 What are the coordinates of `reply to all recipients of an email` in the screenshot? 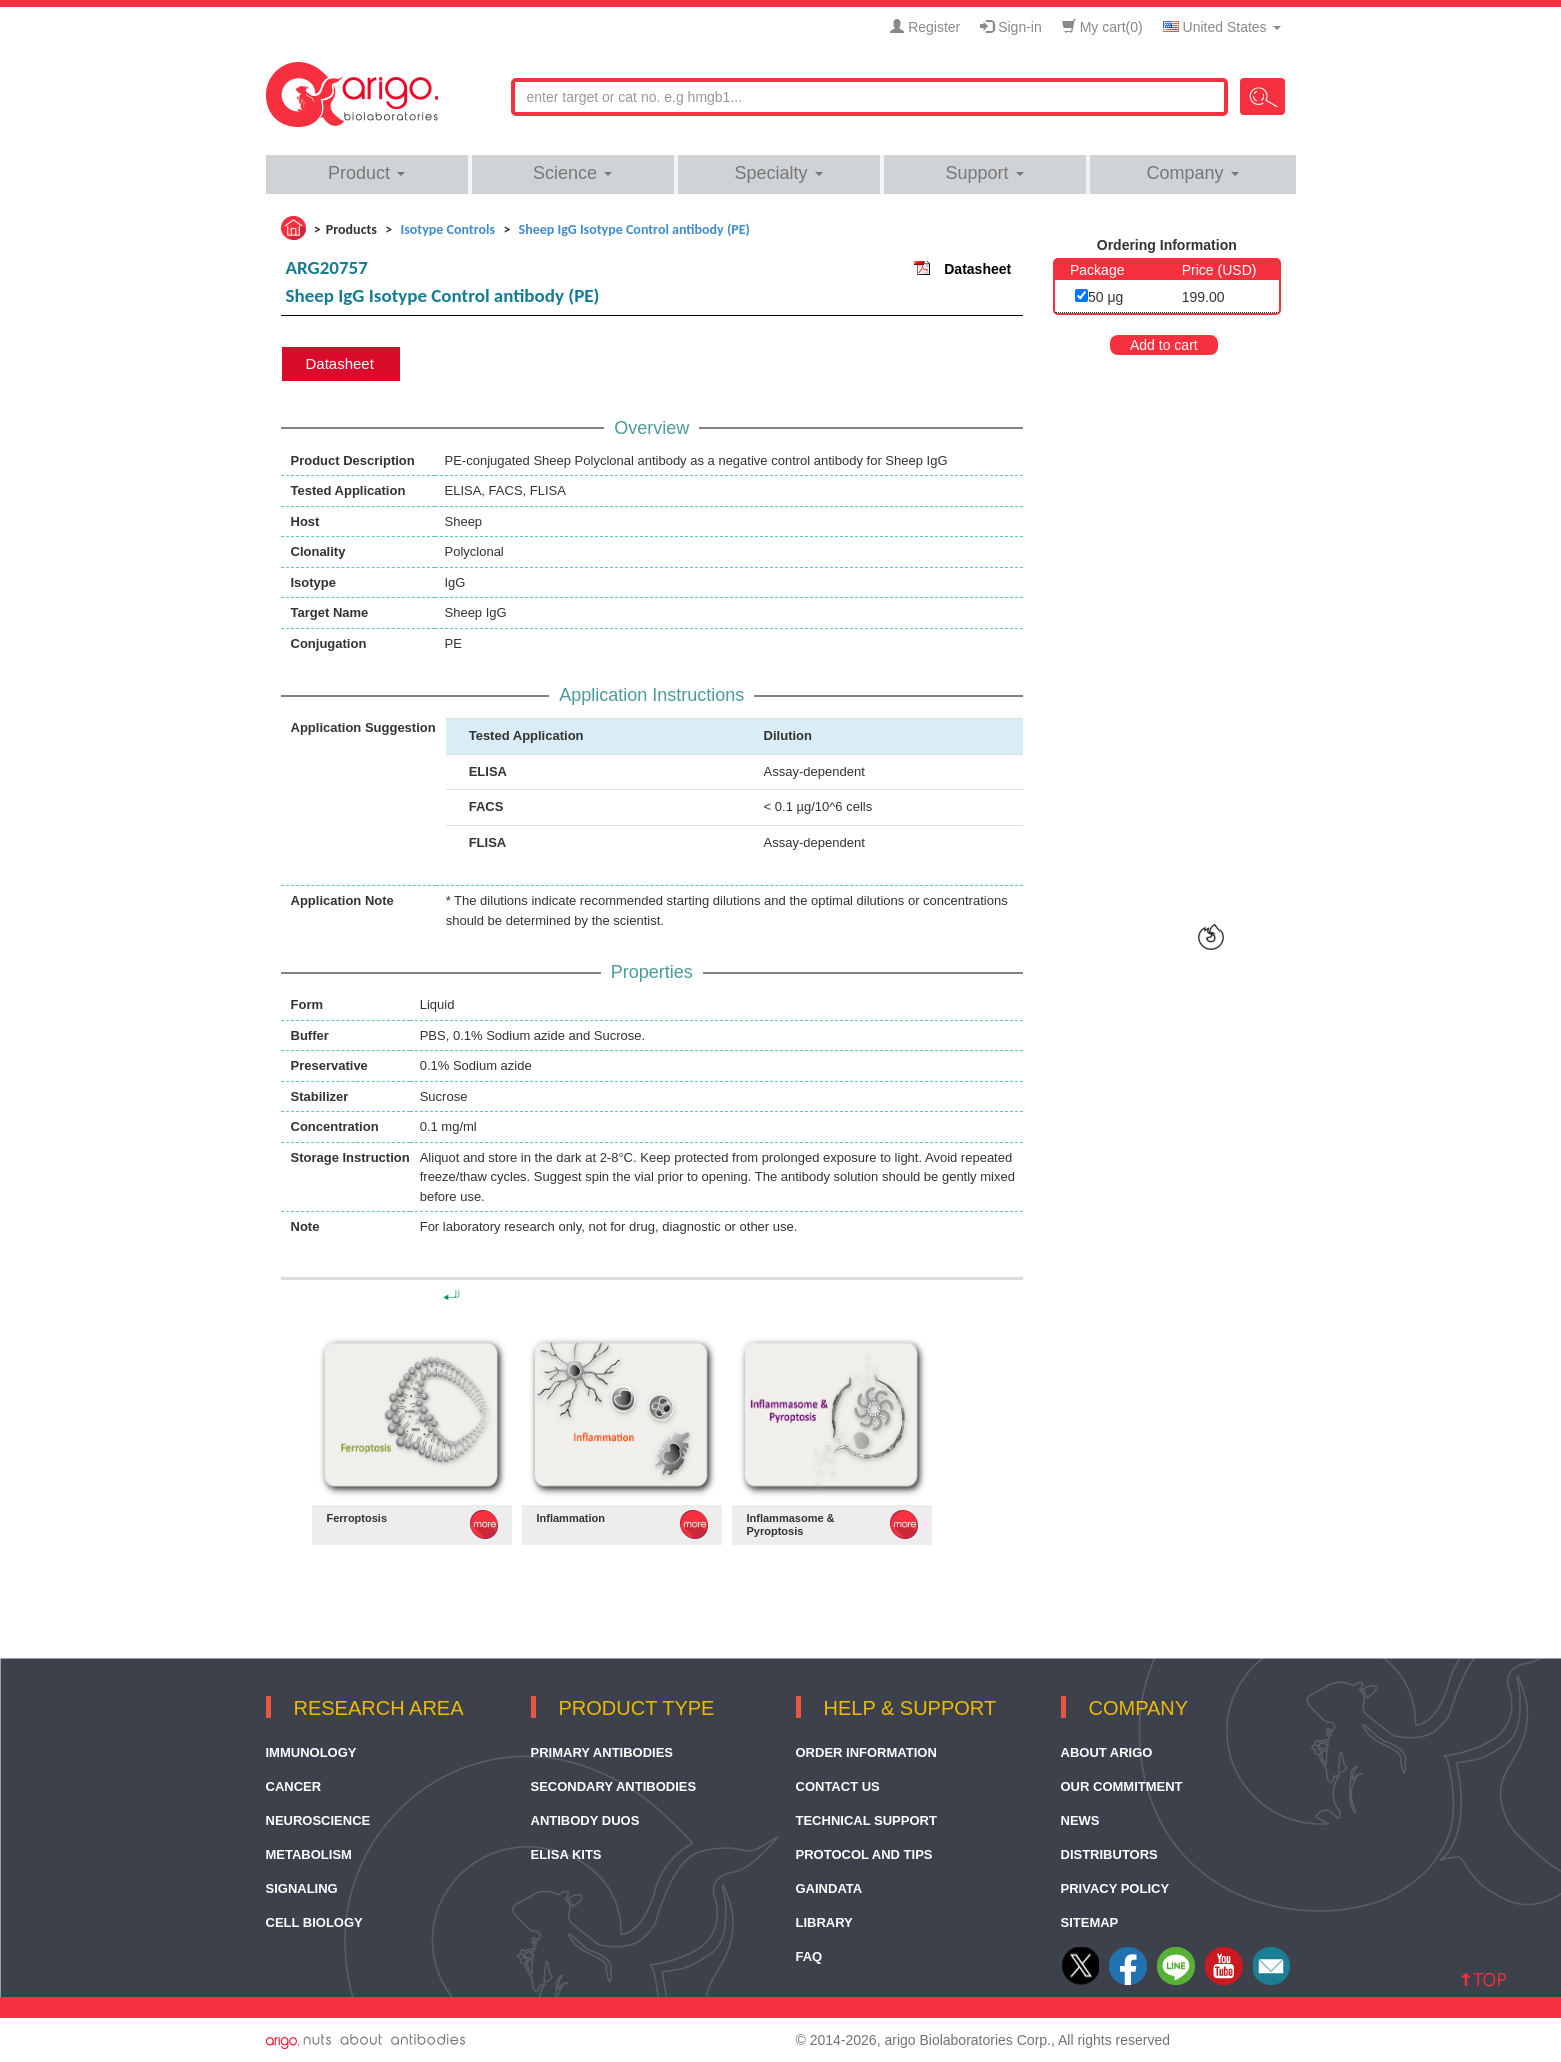 It's located at (451, 1294).